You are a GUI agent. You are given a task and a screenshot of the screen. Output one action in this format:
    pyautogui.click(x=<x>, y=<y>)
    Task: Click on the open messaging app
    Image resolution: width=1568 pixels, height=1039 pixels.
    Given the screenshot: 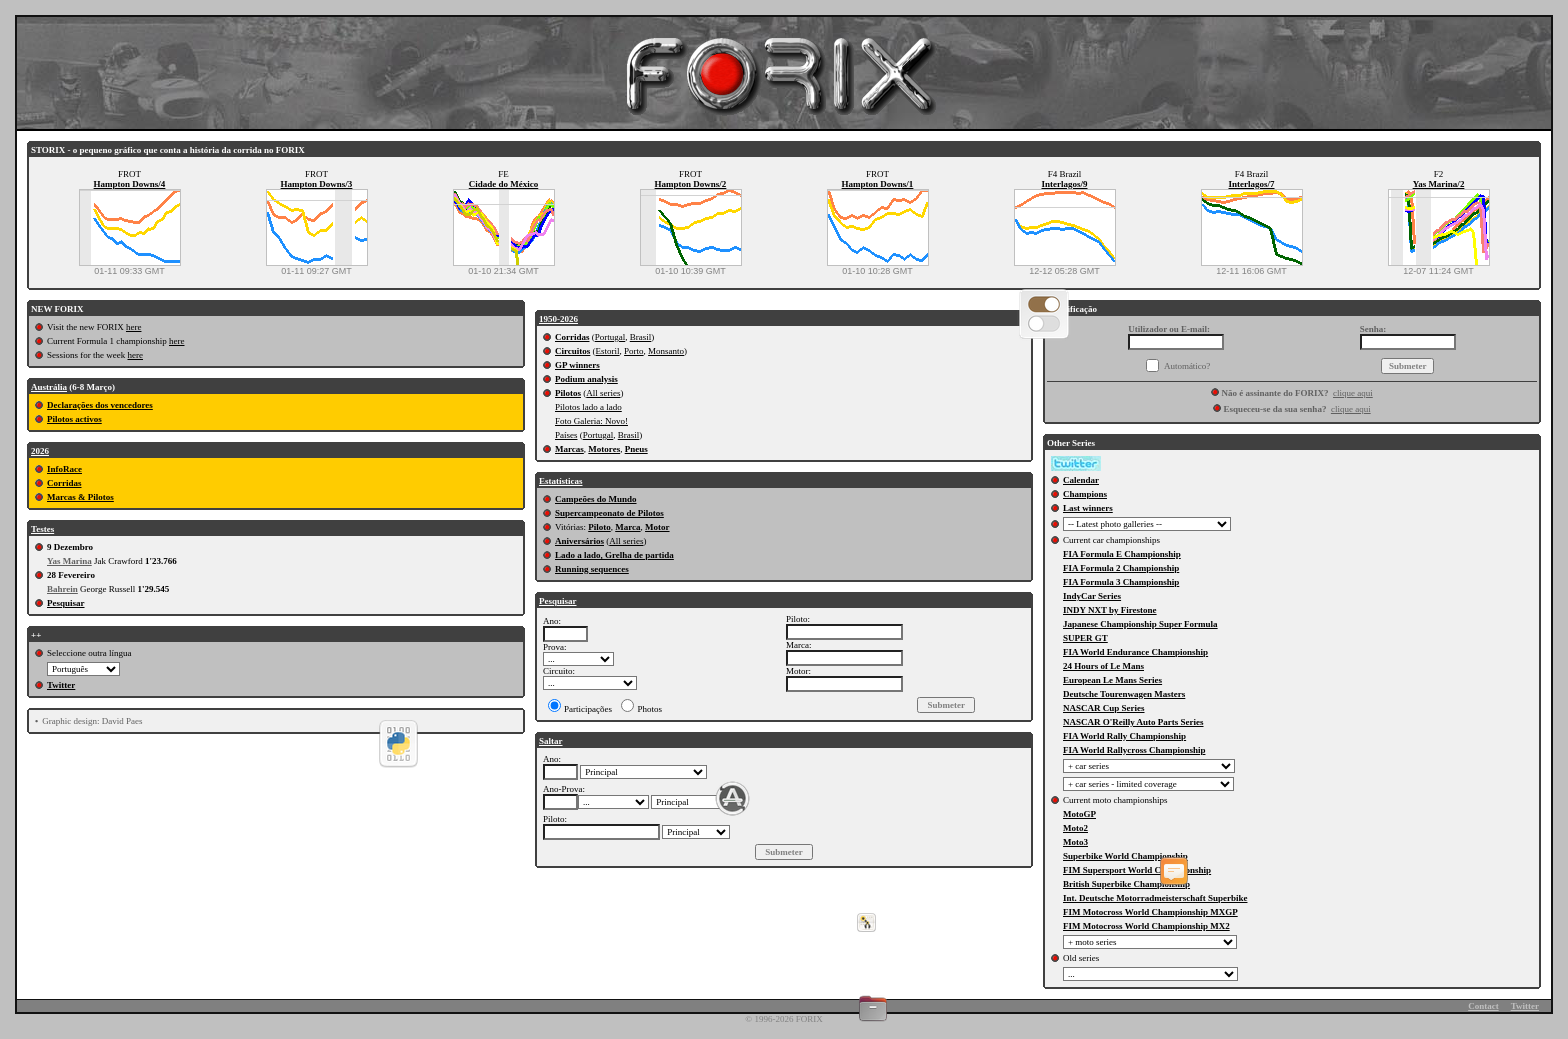 What is the action you would take?
    pyautogui.click(x=1174, y=871)
    